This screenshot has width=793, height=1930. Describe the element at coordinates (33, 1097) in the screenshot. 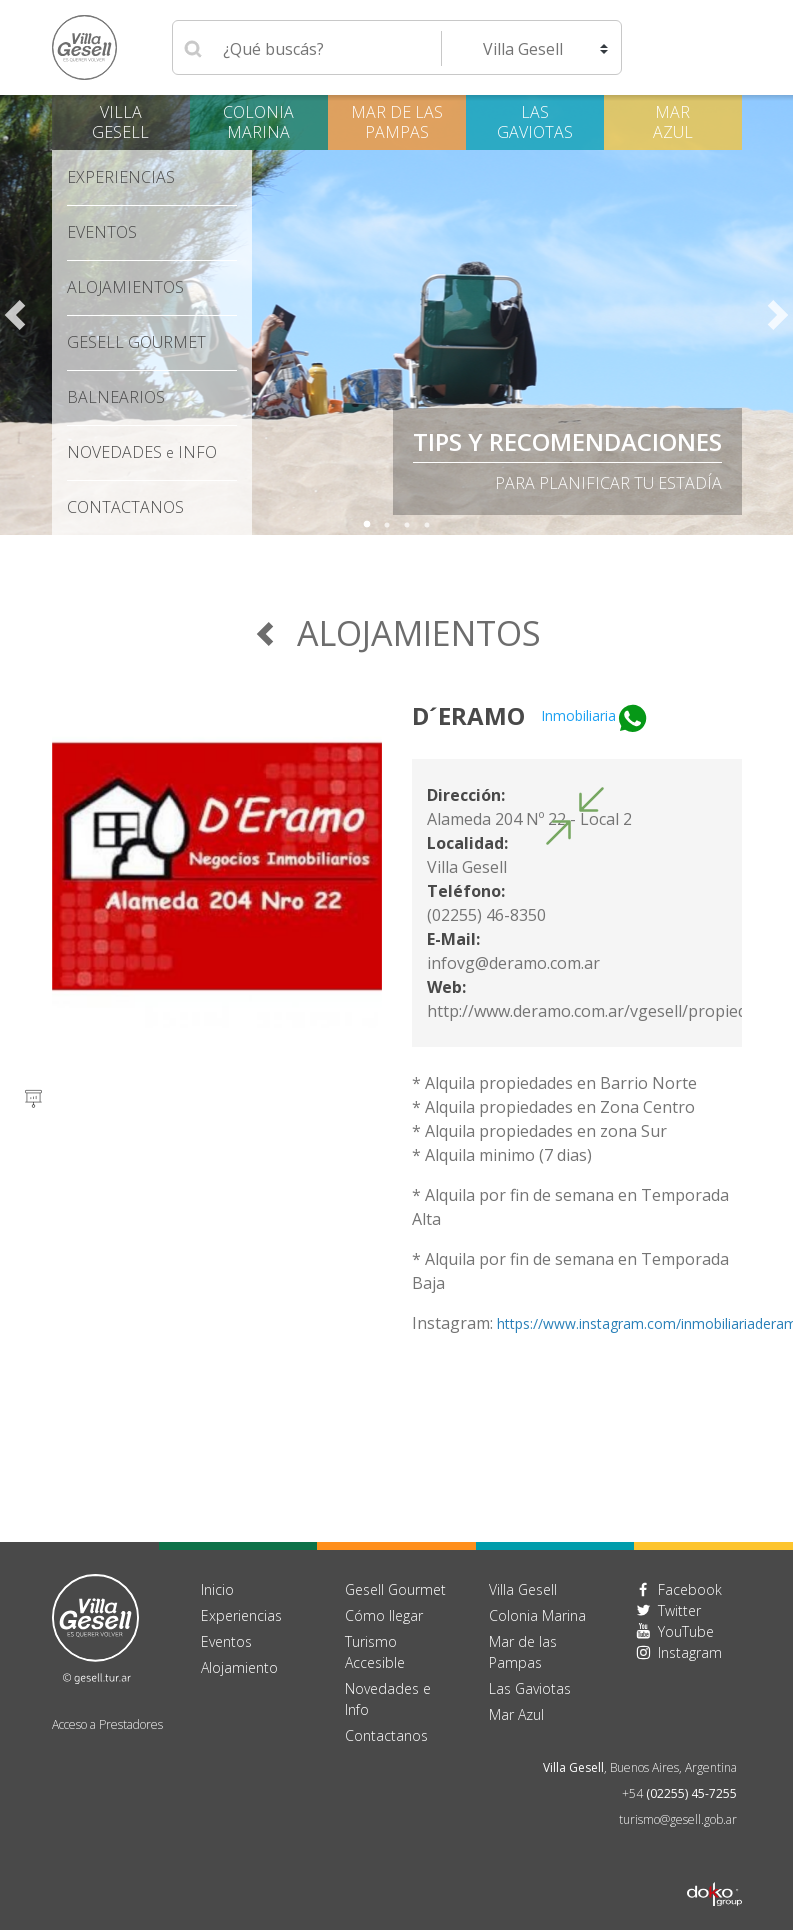

I see `view presentation with data charts` at that location.